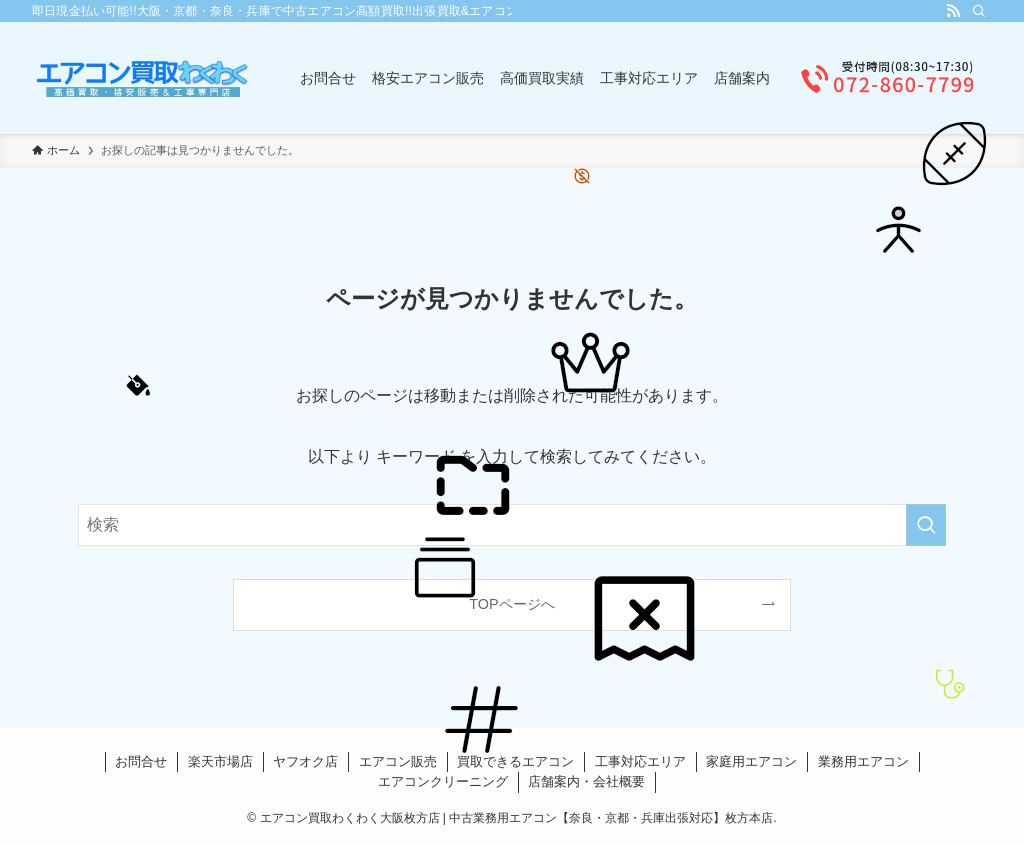 The image size is (1024, 844). What do you see at coordinates (473, 484) in the screenshot?
I see `create a new folder` at bounding box center [473, 484].